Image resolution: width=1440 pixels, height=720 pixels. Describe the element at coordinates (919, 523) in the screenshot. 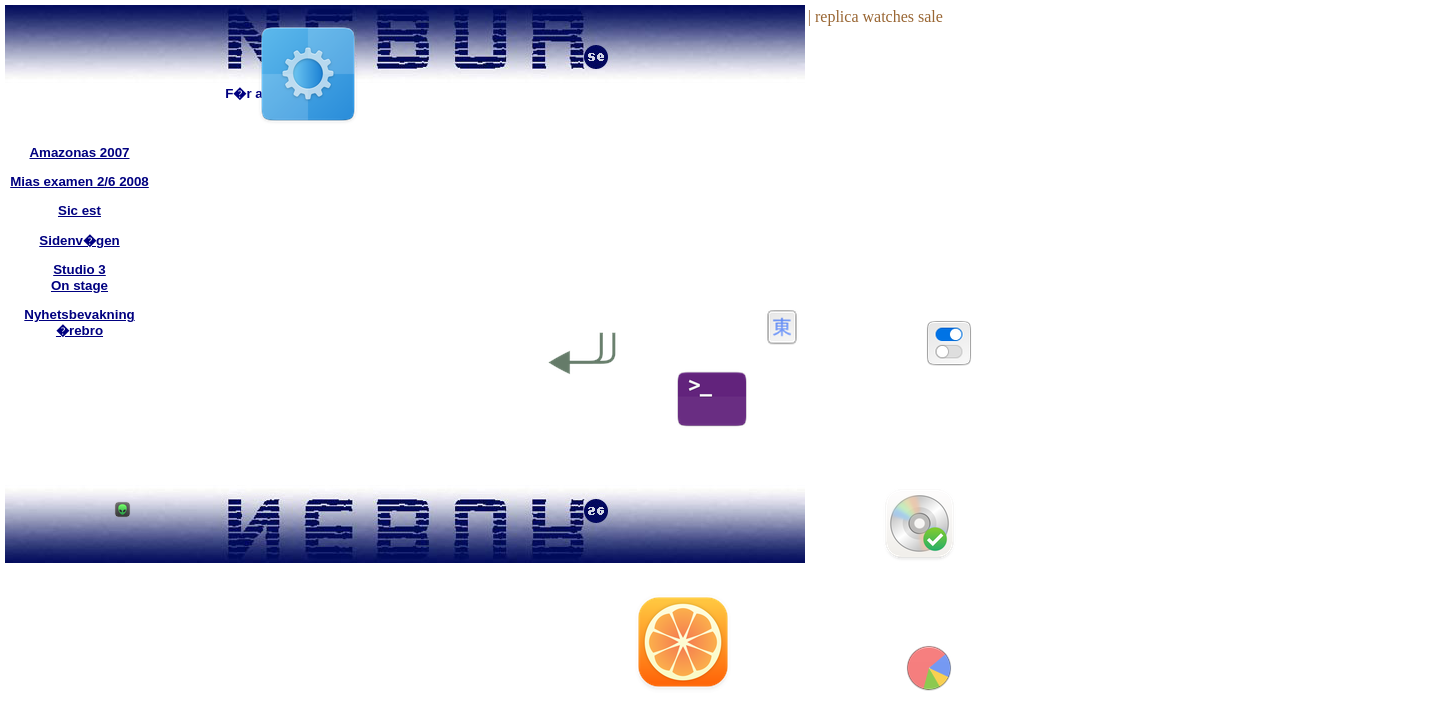

I see `optical drive verified and ready` at that location.